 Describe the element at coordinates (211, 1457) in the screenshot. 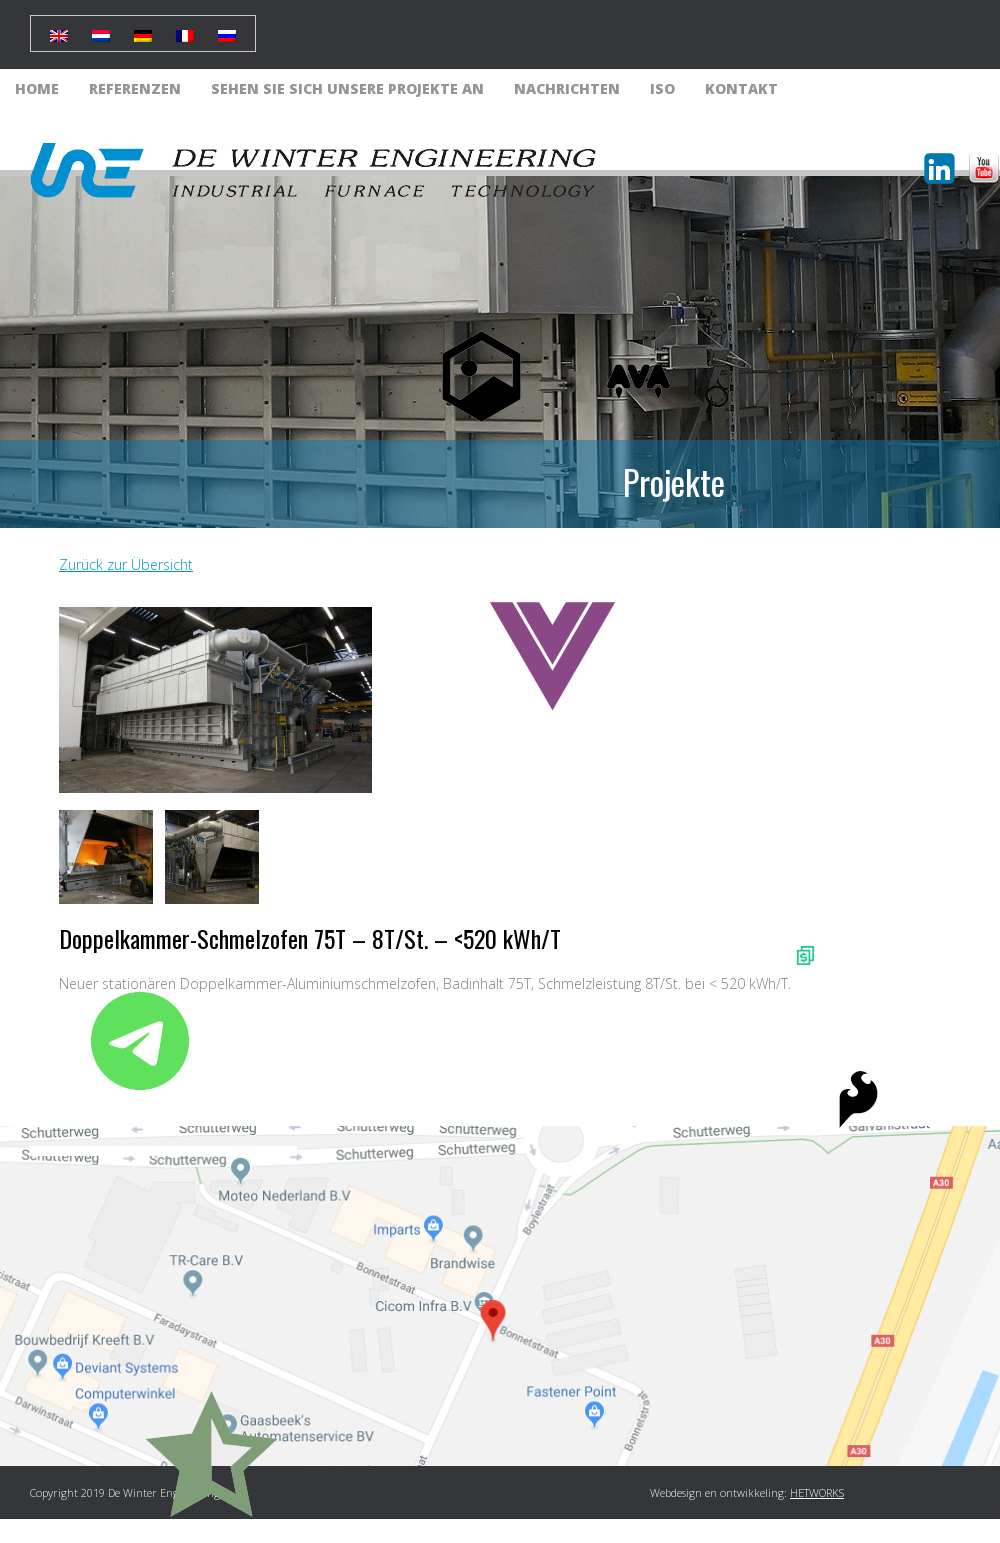

I see `indicates a partial rating or half-star score` at that location.